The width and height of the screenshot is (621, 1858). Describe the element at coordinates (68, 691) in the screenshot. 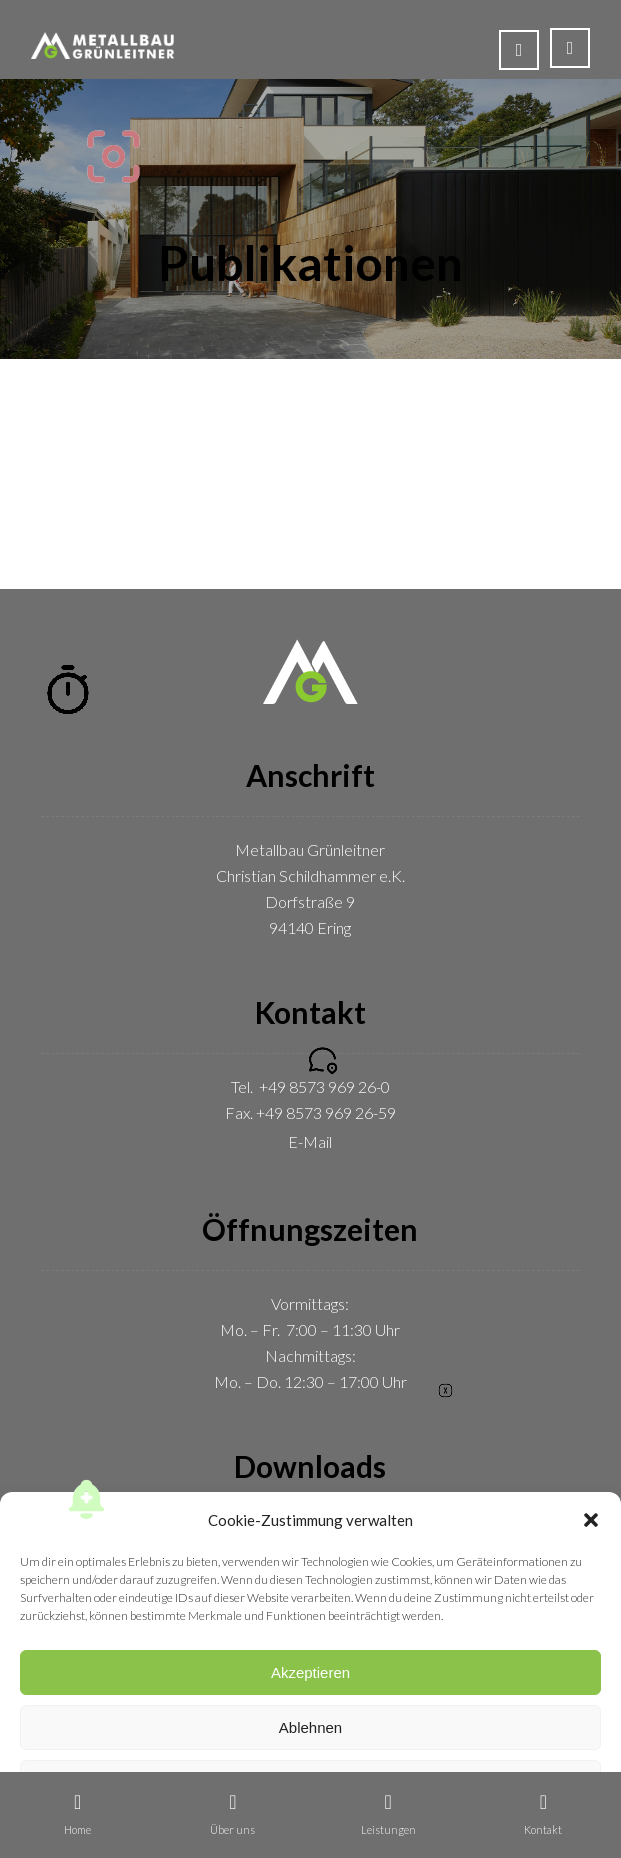

I see `set a countdown timer` at that location.